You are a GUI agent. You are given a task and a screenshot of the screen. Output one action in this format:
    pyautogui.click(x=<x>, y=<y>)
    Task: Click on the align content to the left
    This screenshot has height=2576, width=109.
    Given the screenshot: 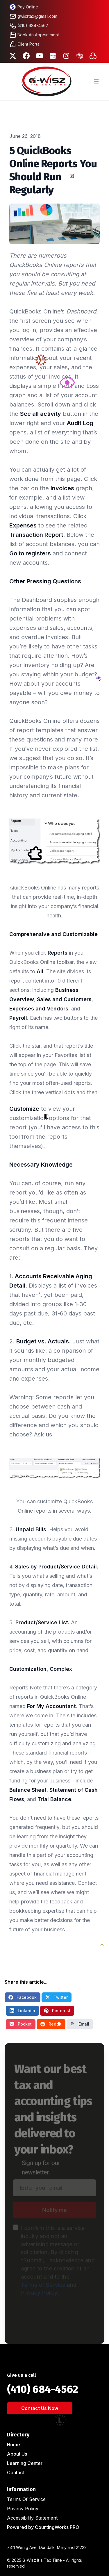 What is the action you would take?
    pyautogui.click(x=47, y=1116)
    